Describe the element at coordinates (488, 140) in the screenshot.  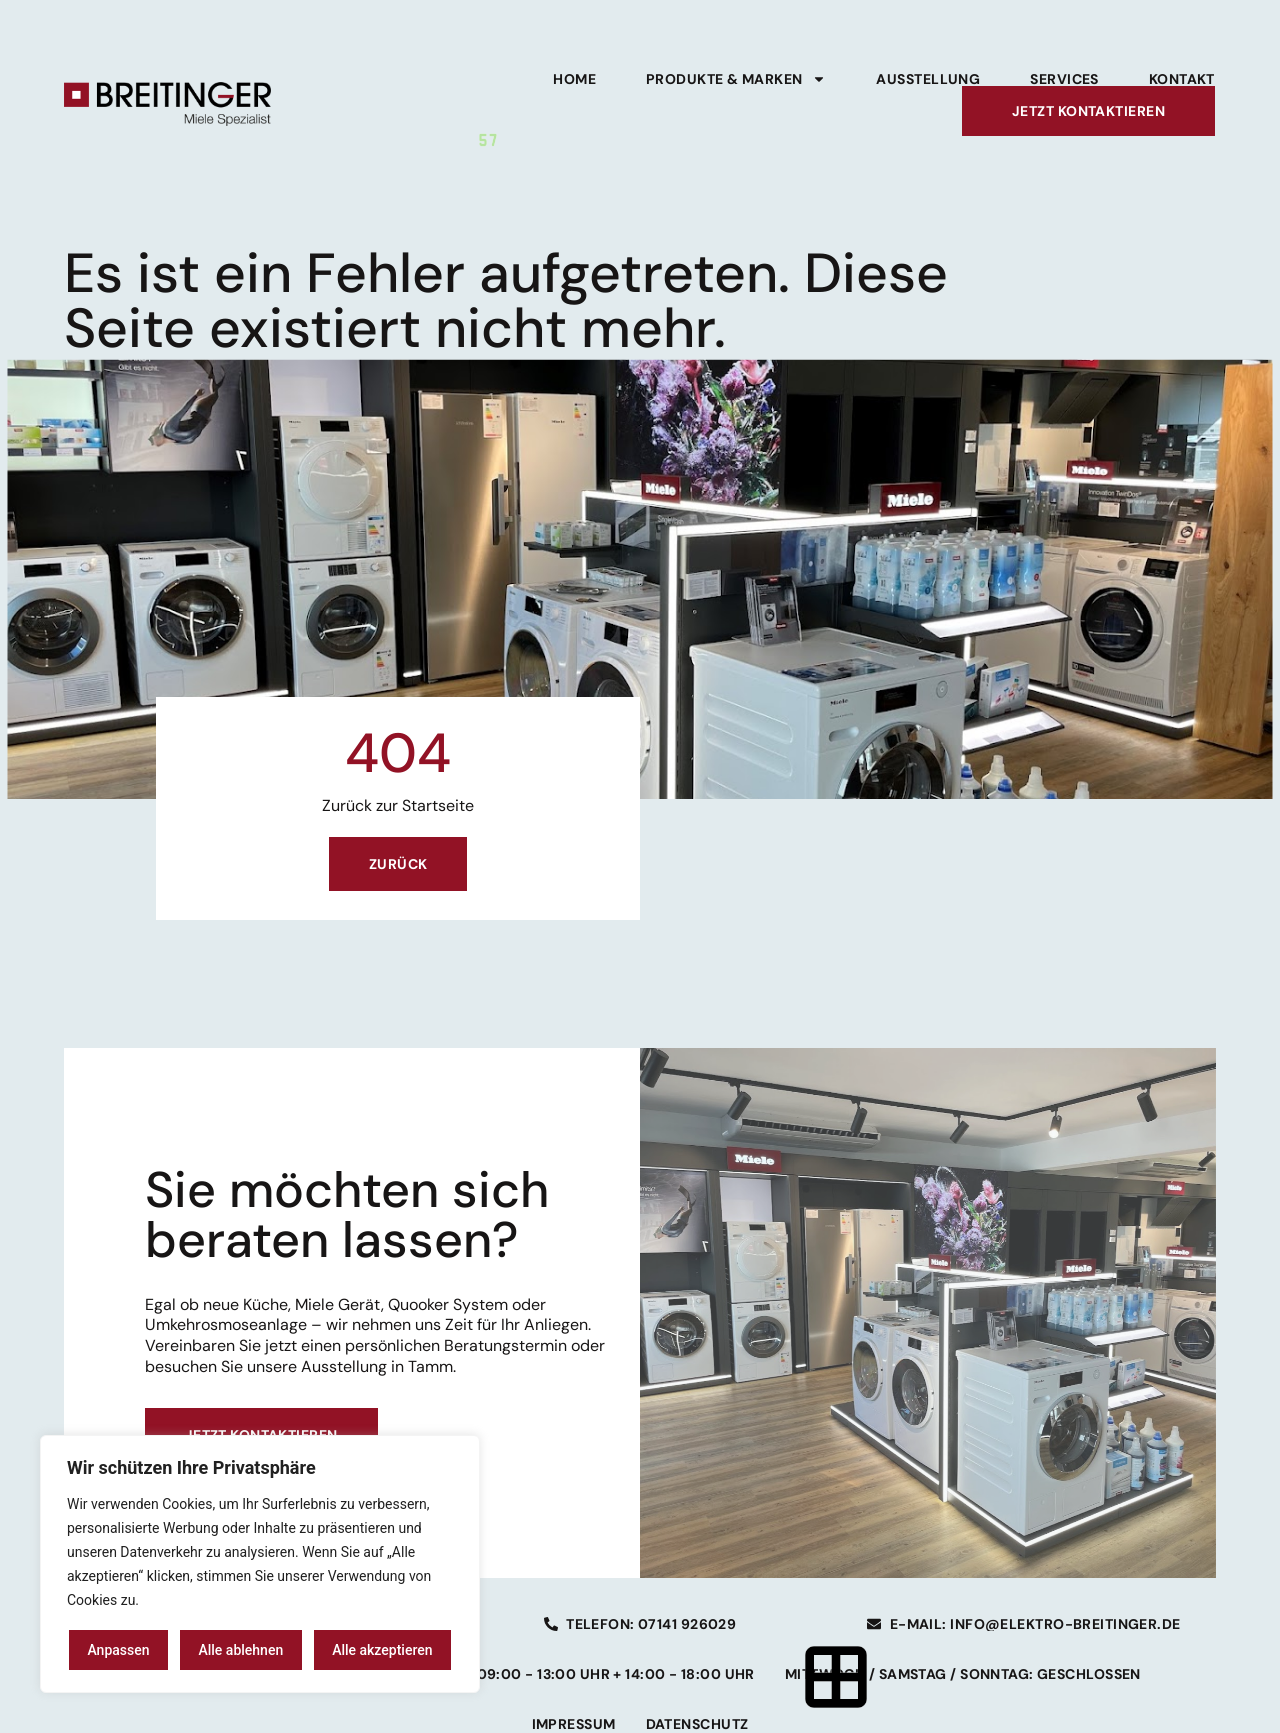
I see `indicates item number 57 in a list or sequence` at that location.